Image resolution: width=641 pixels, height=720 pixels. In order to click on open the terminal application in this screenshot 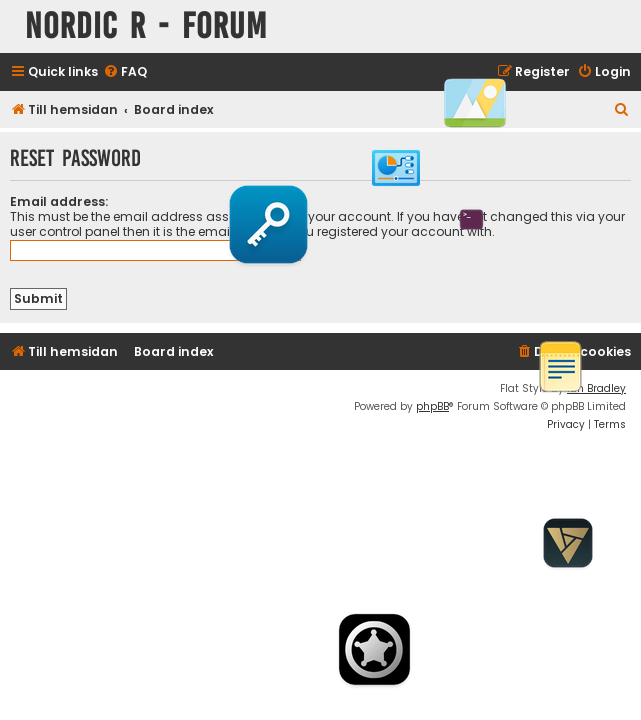, I will do `click(471, 219)`.